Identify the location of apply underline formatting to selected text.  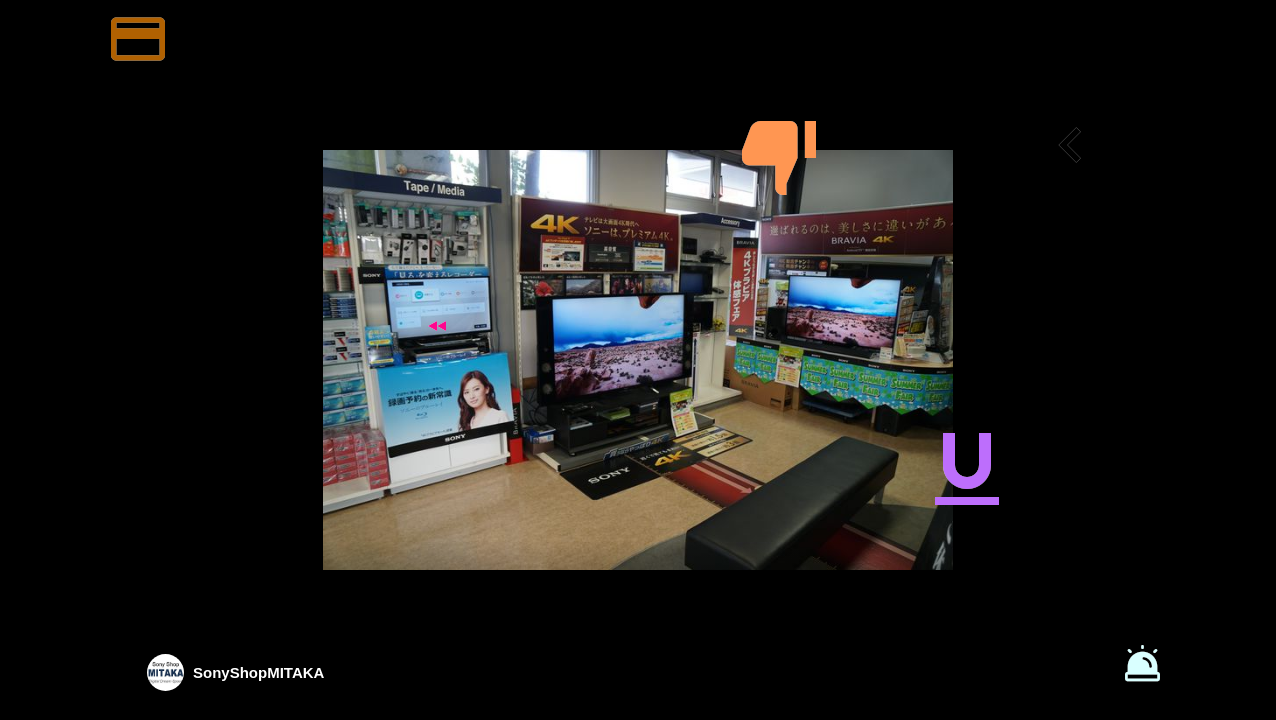
(967, 469).